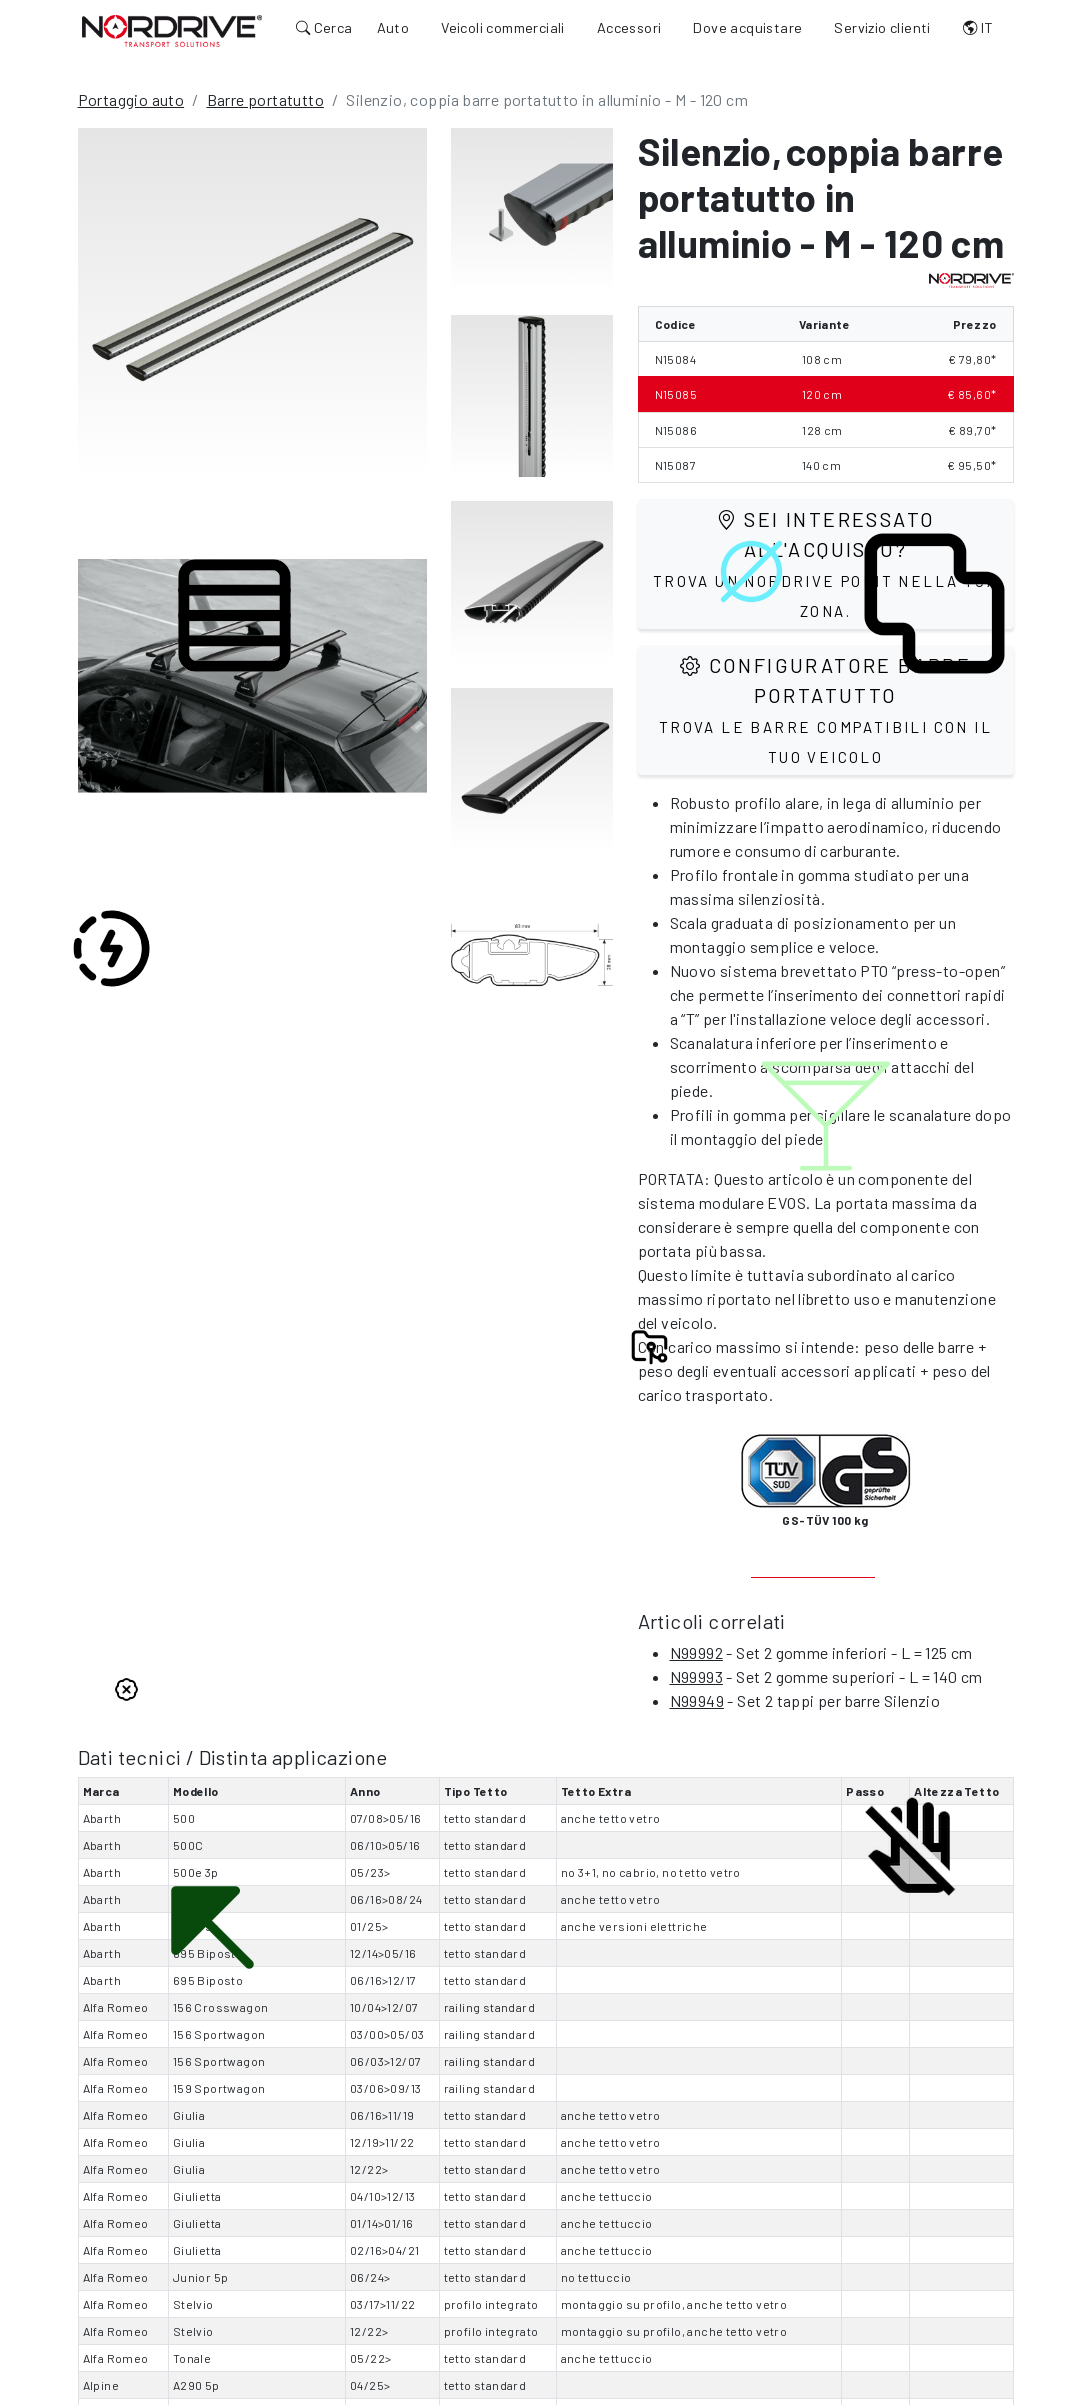 This screenshot has width=1091, height=2405. What do you see at coordinates (751, 571) in the screenshot?
I see `indicates an empty or null value` at bounding box center [751, 571].